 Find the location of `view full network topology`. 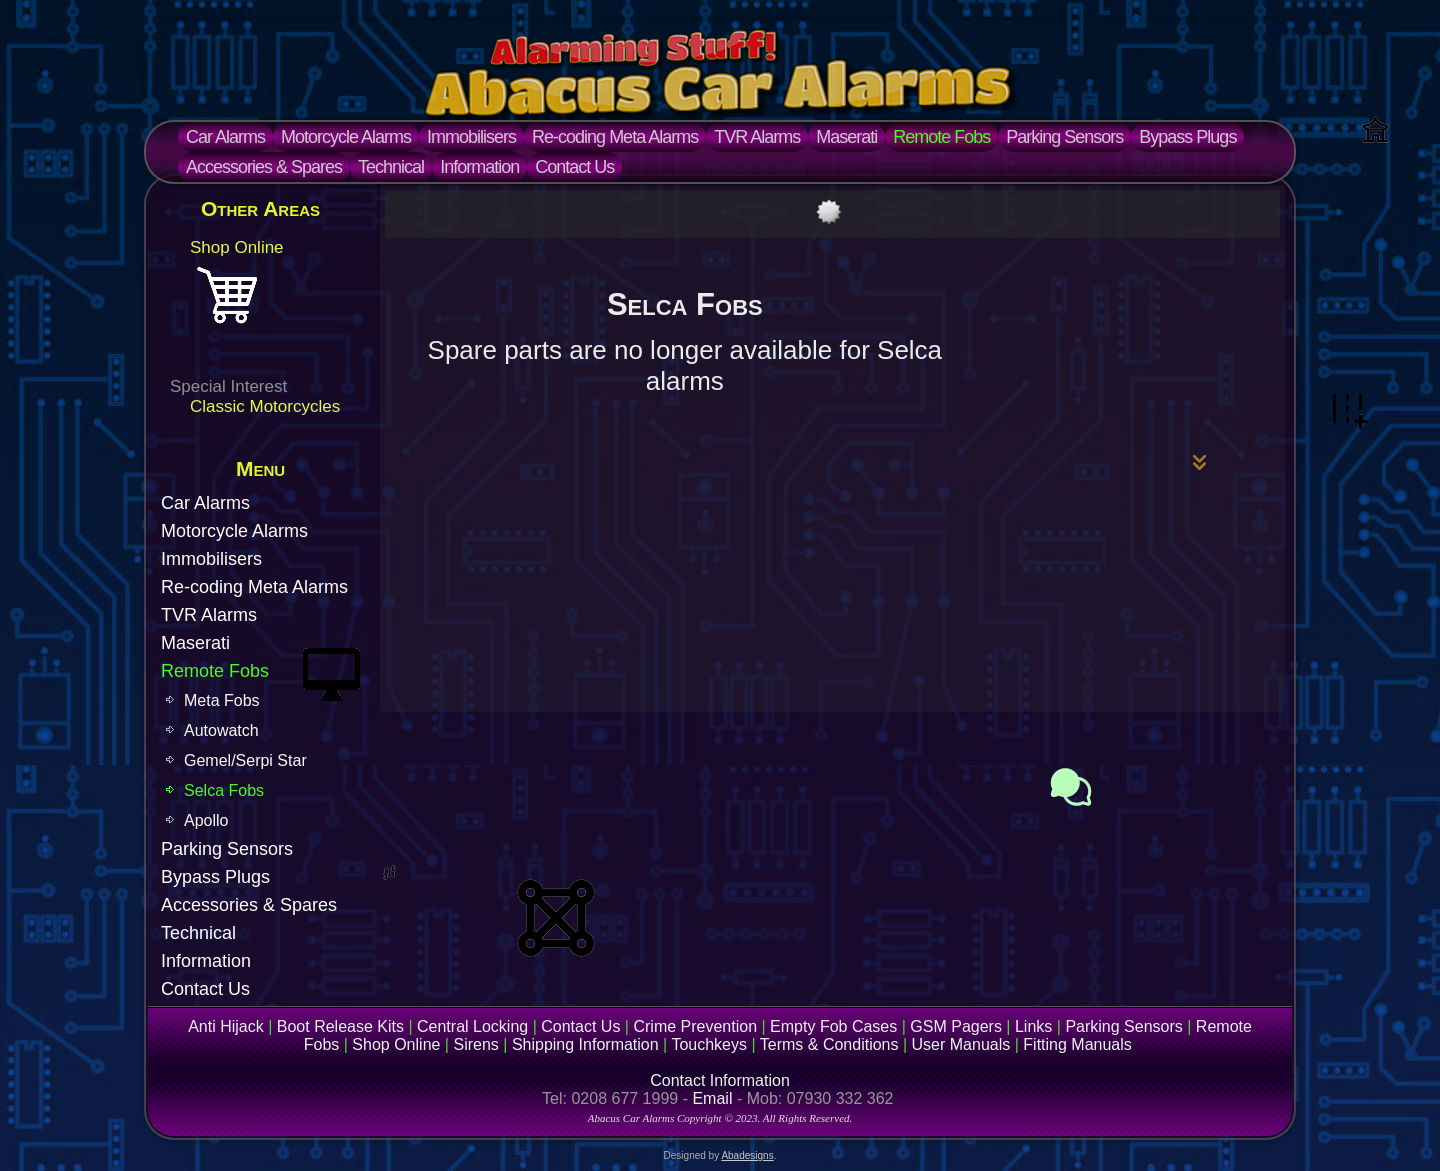

view full network topology is located at coordinates (556, 918).